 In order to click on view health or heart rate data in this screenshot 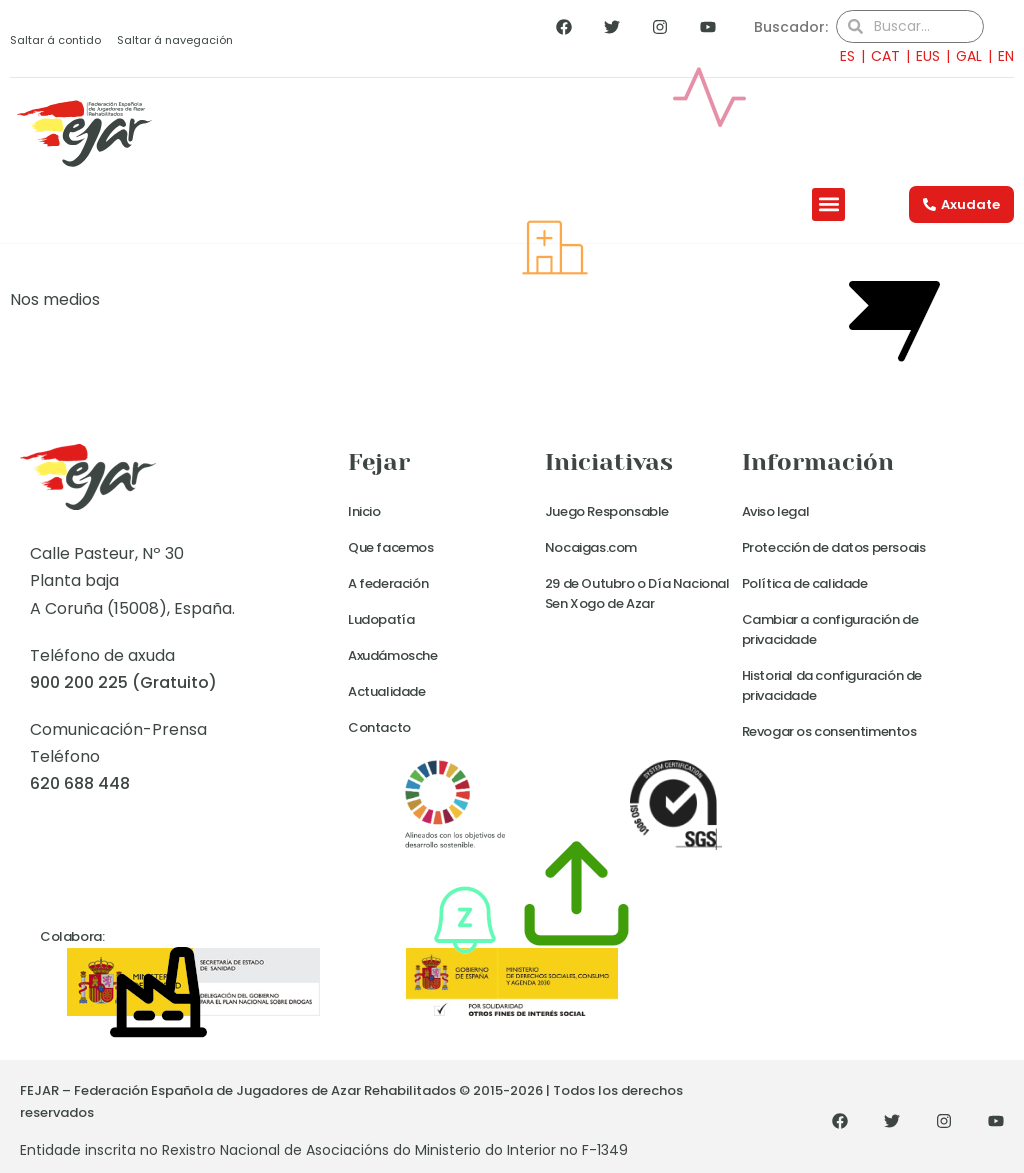, I will do `click(709, 98)`.